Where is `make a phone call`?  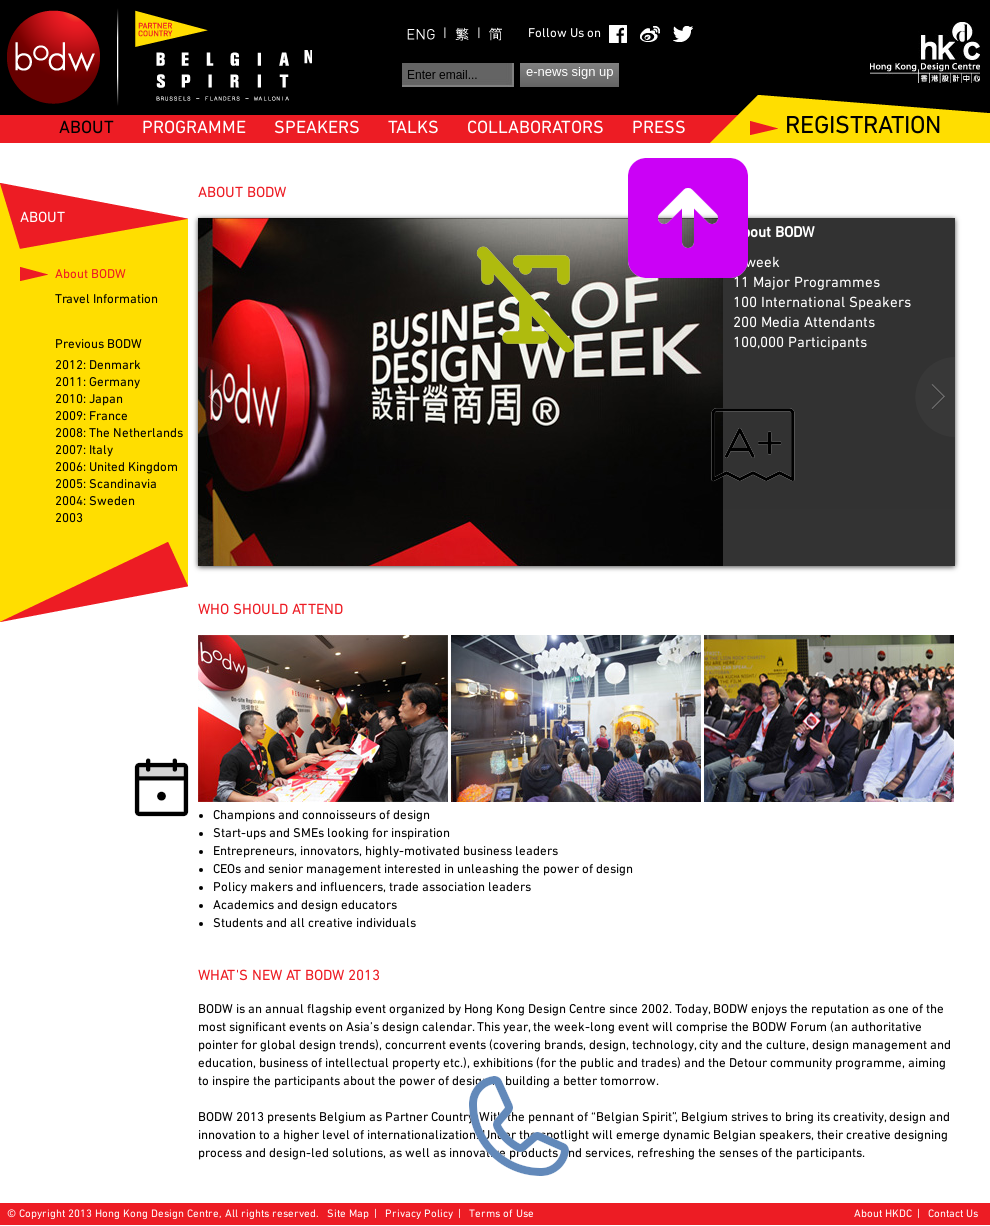
make a phone call is located at coordinates (517, 1128).